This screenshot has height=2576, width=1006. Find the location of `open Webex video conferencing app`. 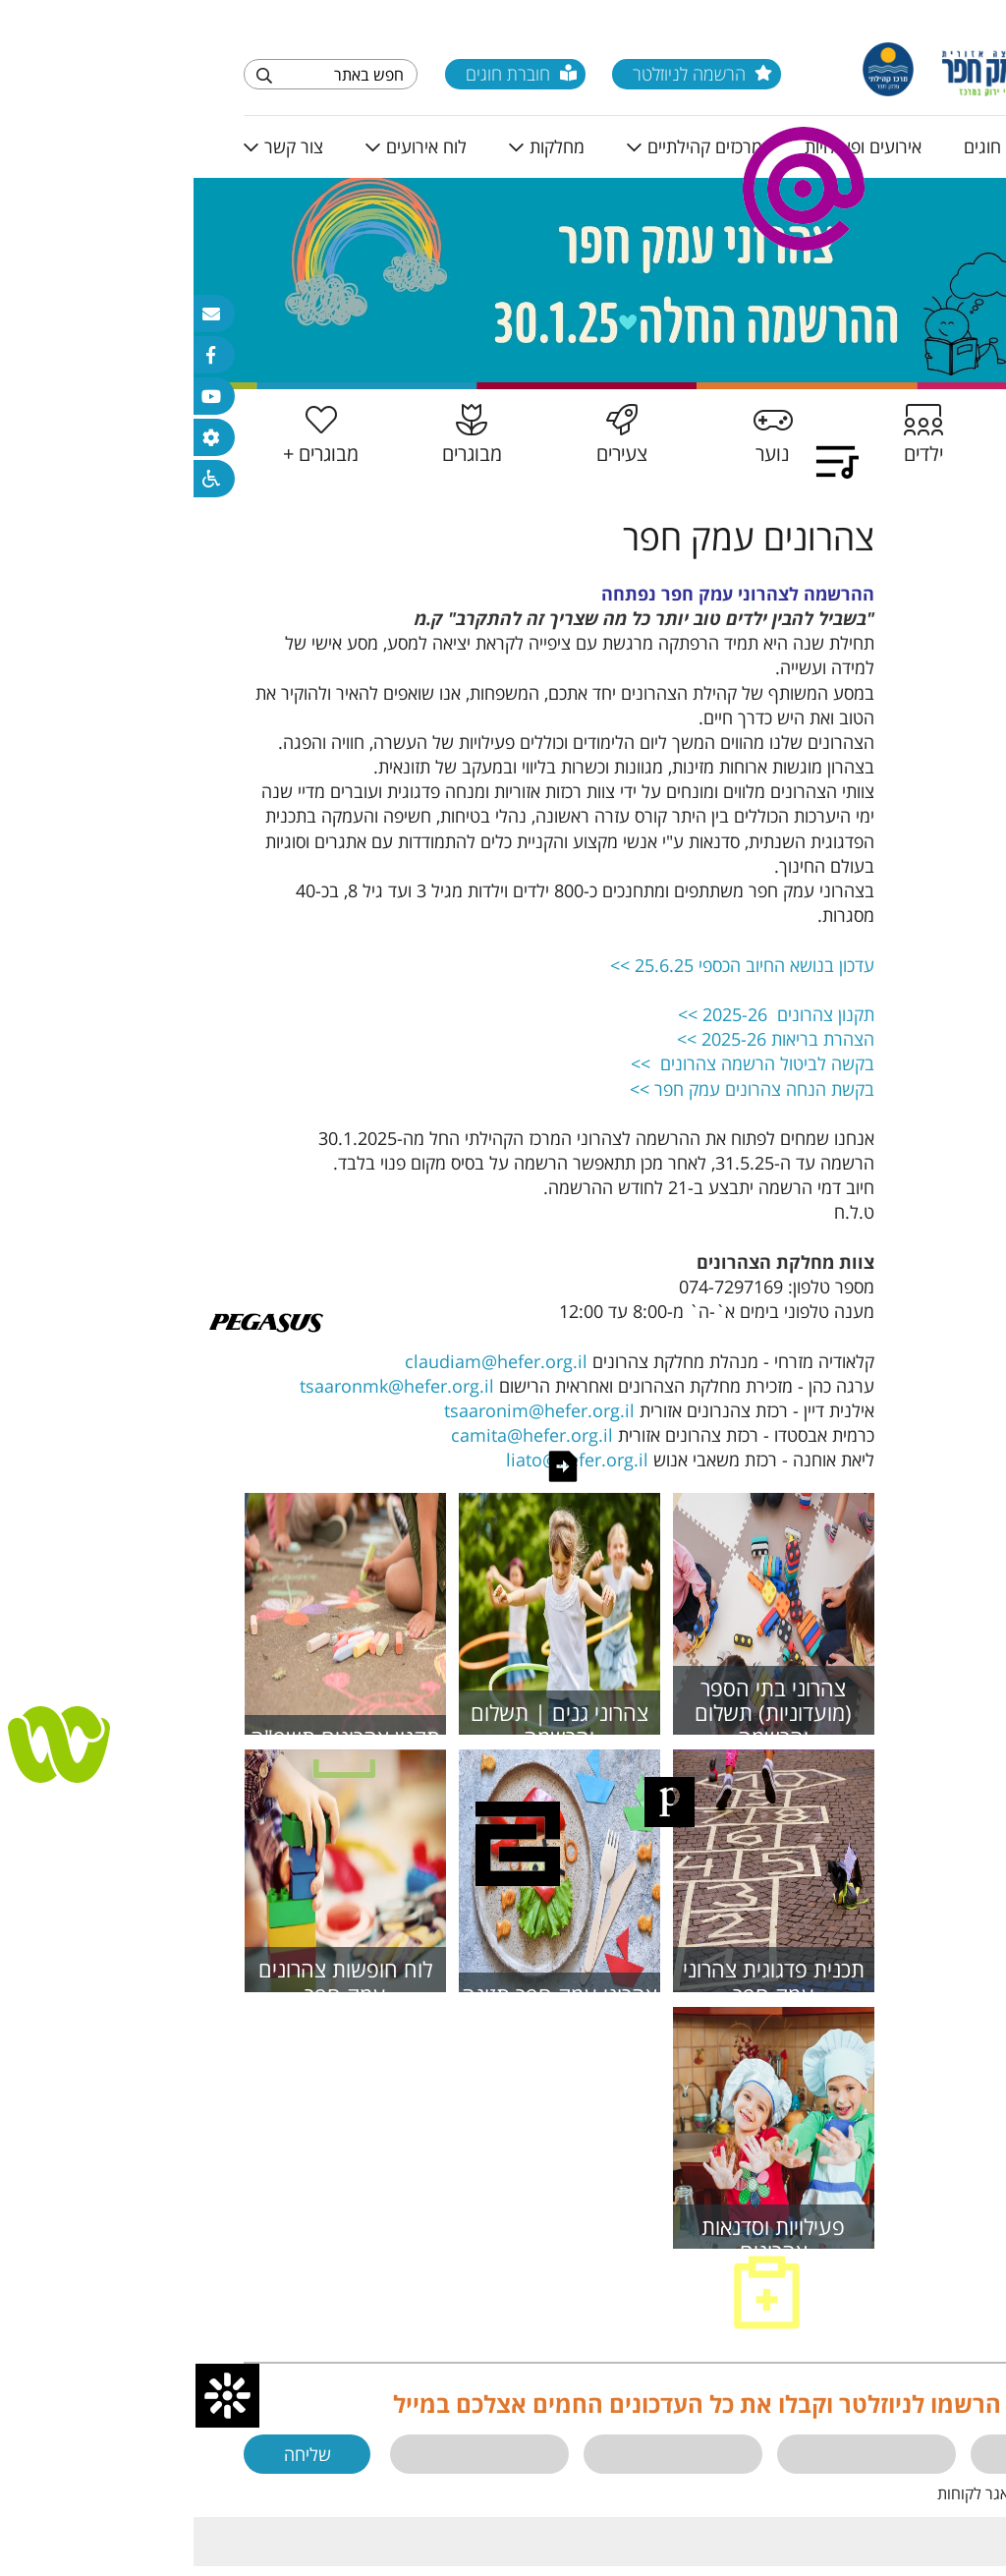

open Webex video conferencing app is located at coordinates (59, 1745).